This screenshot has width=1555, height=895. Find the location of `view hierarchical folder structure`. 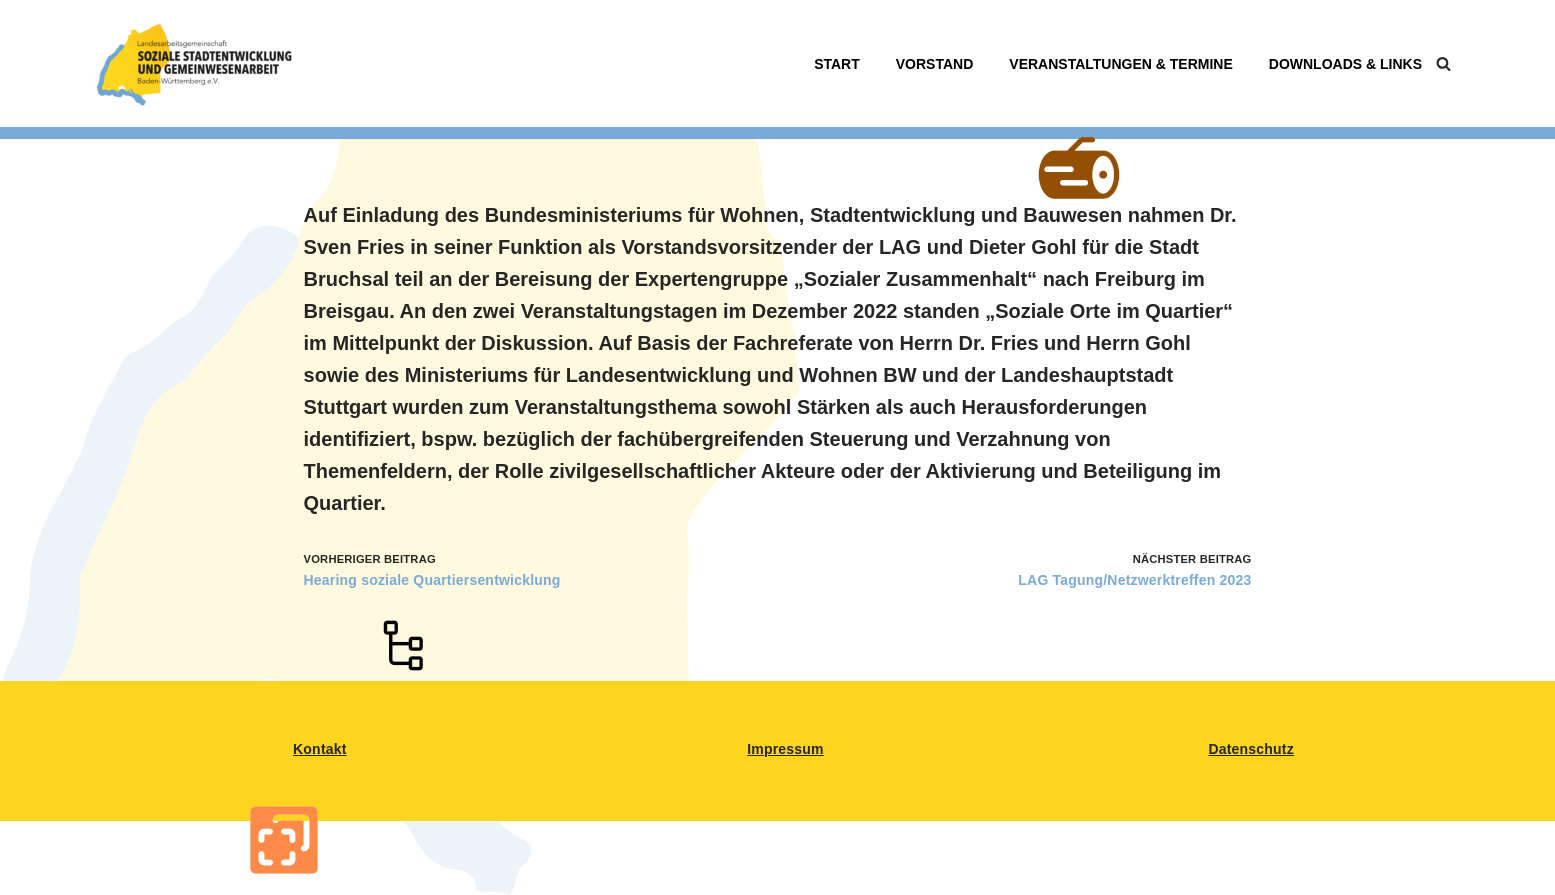

view hierarchical folder structure is located at coordinates (401, 645).